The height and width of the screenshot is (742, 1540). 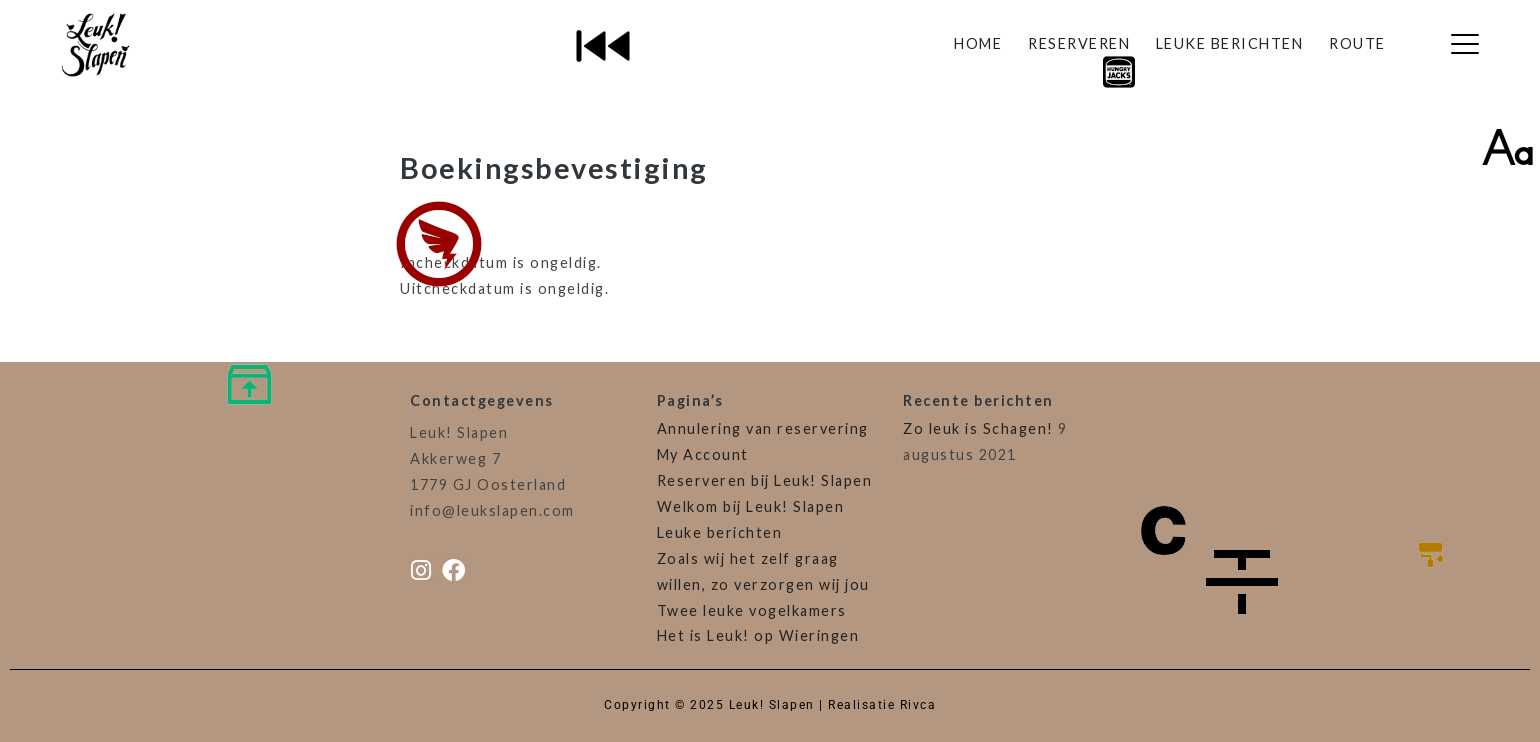 What do you see at coordinates (1508, 147) in the screenshot?
I see `adjust text size settings` at bounding box center [1508, 147].